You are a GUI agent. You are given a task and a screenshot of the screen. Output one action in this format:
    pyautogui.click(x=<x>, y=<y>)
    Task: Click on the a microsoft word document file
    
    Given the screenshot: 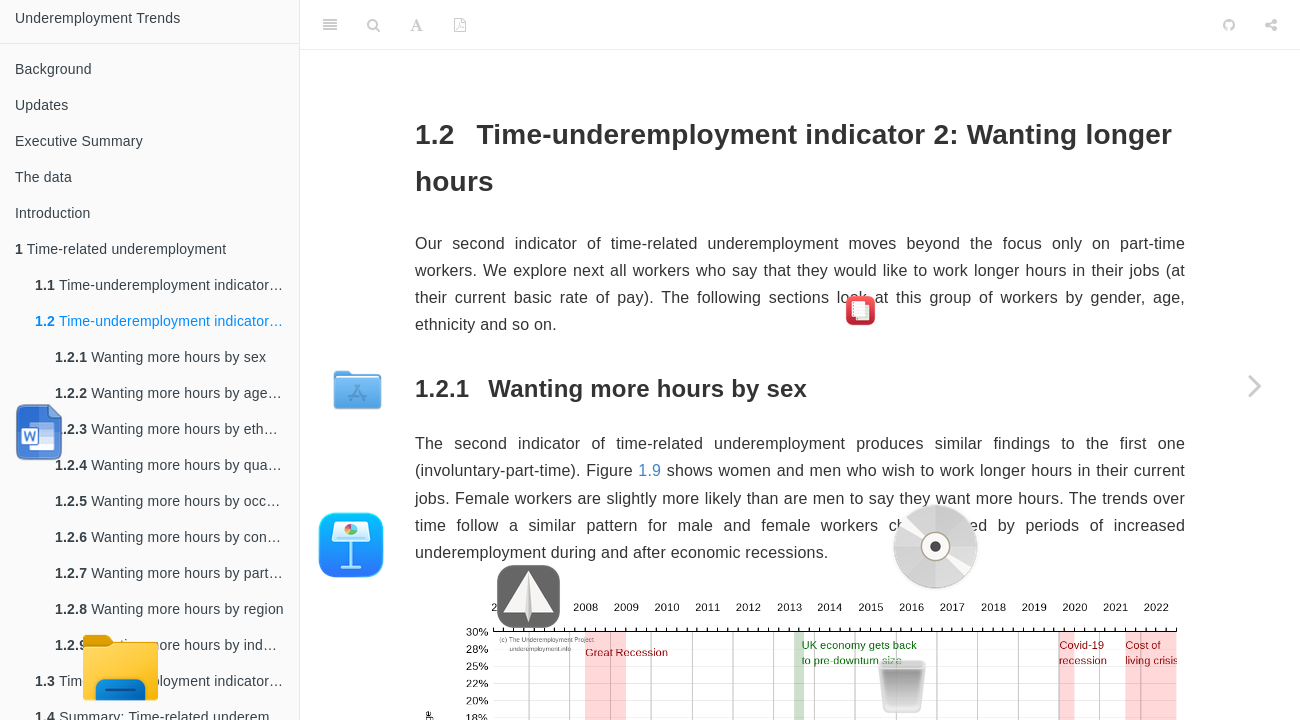 What is the action you would take?
    pyautogui.click(x=39, y=432)
    